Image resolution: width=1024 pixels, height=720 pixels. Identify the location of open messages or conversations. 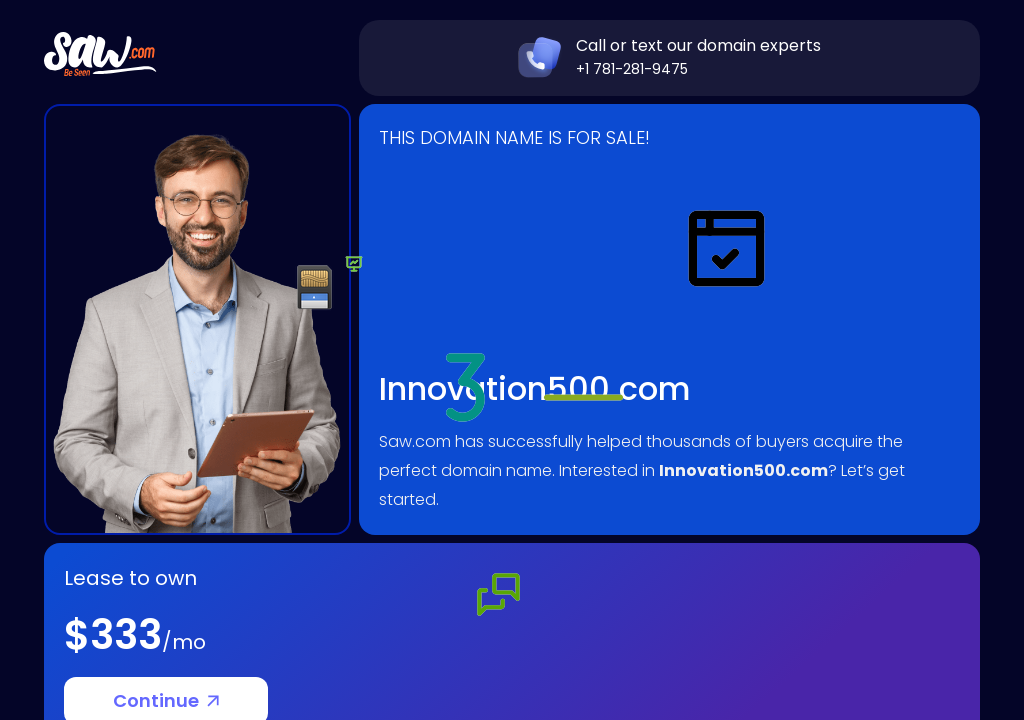
(498, 594).